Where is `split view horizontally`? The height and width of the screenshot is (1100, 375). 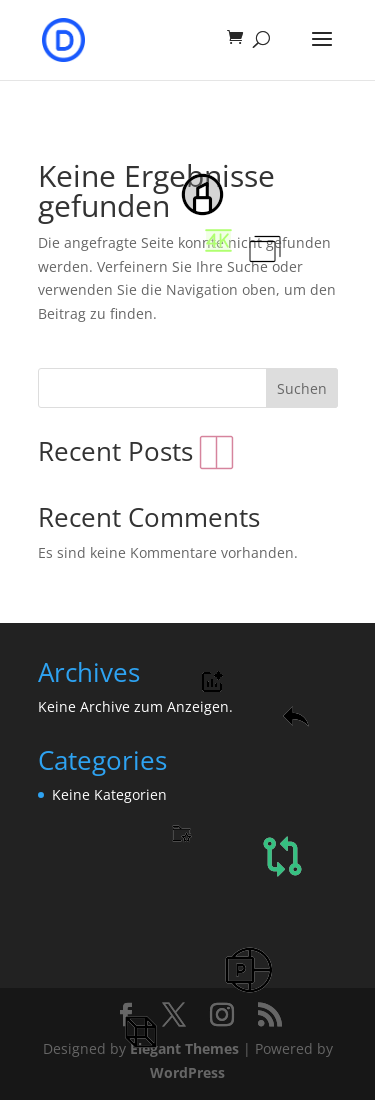 split view horizontally is located at coordinates (216, 452).